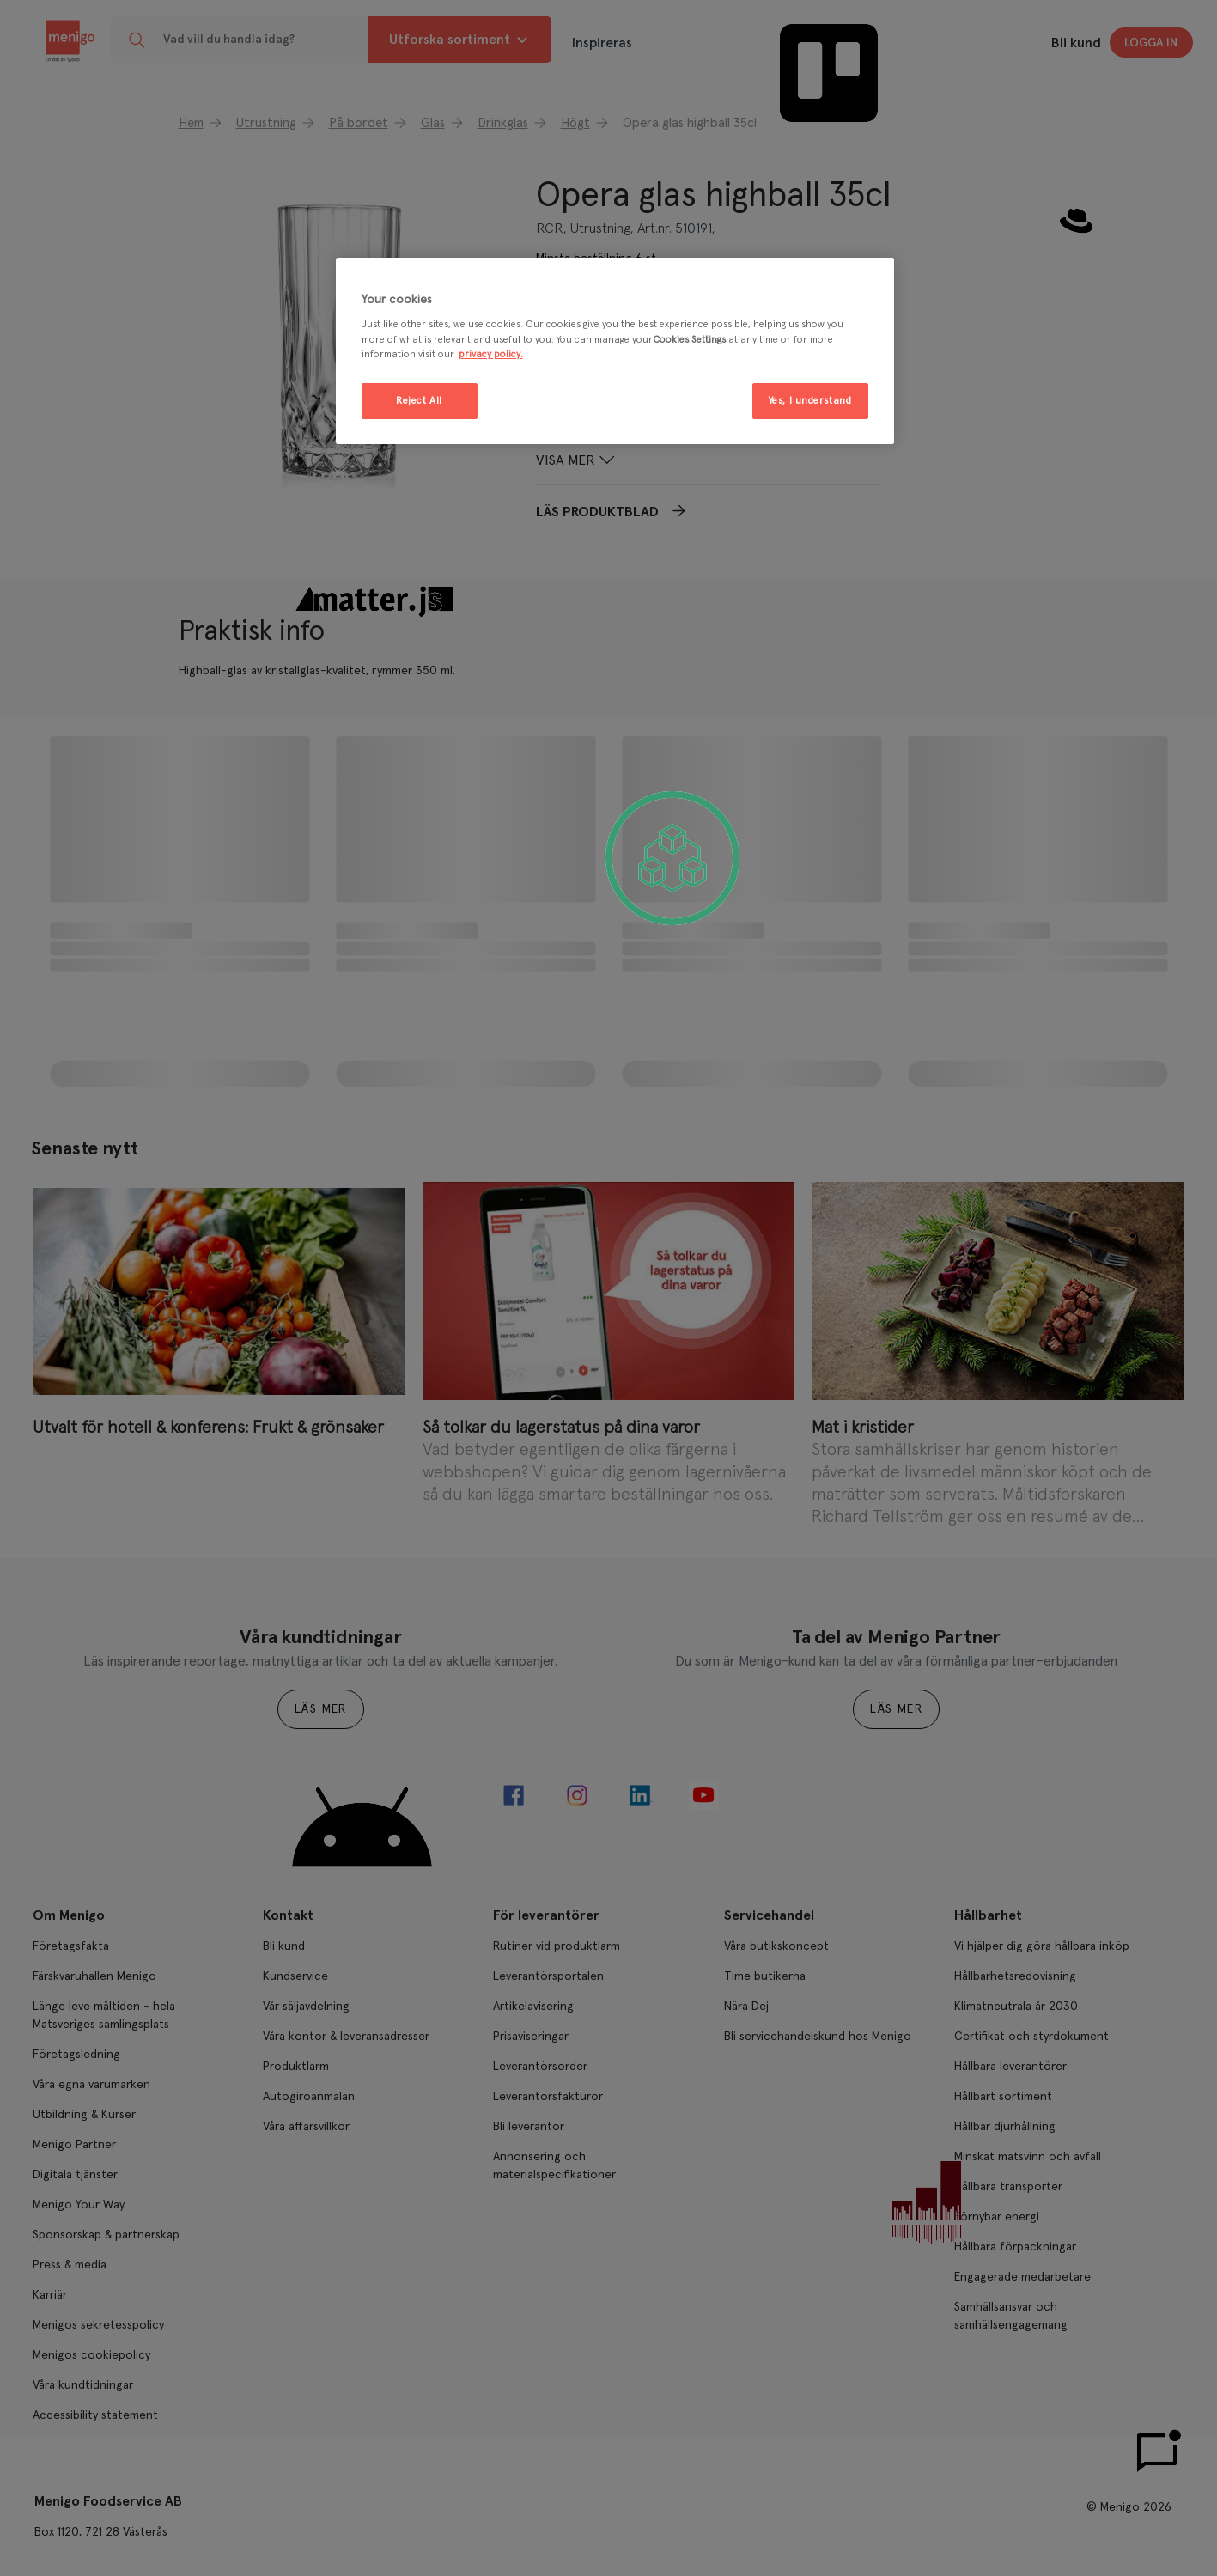 The height and width of the screenshot is (2576, 1217). I want to click on Red Hat logo, so click(1076, 221).